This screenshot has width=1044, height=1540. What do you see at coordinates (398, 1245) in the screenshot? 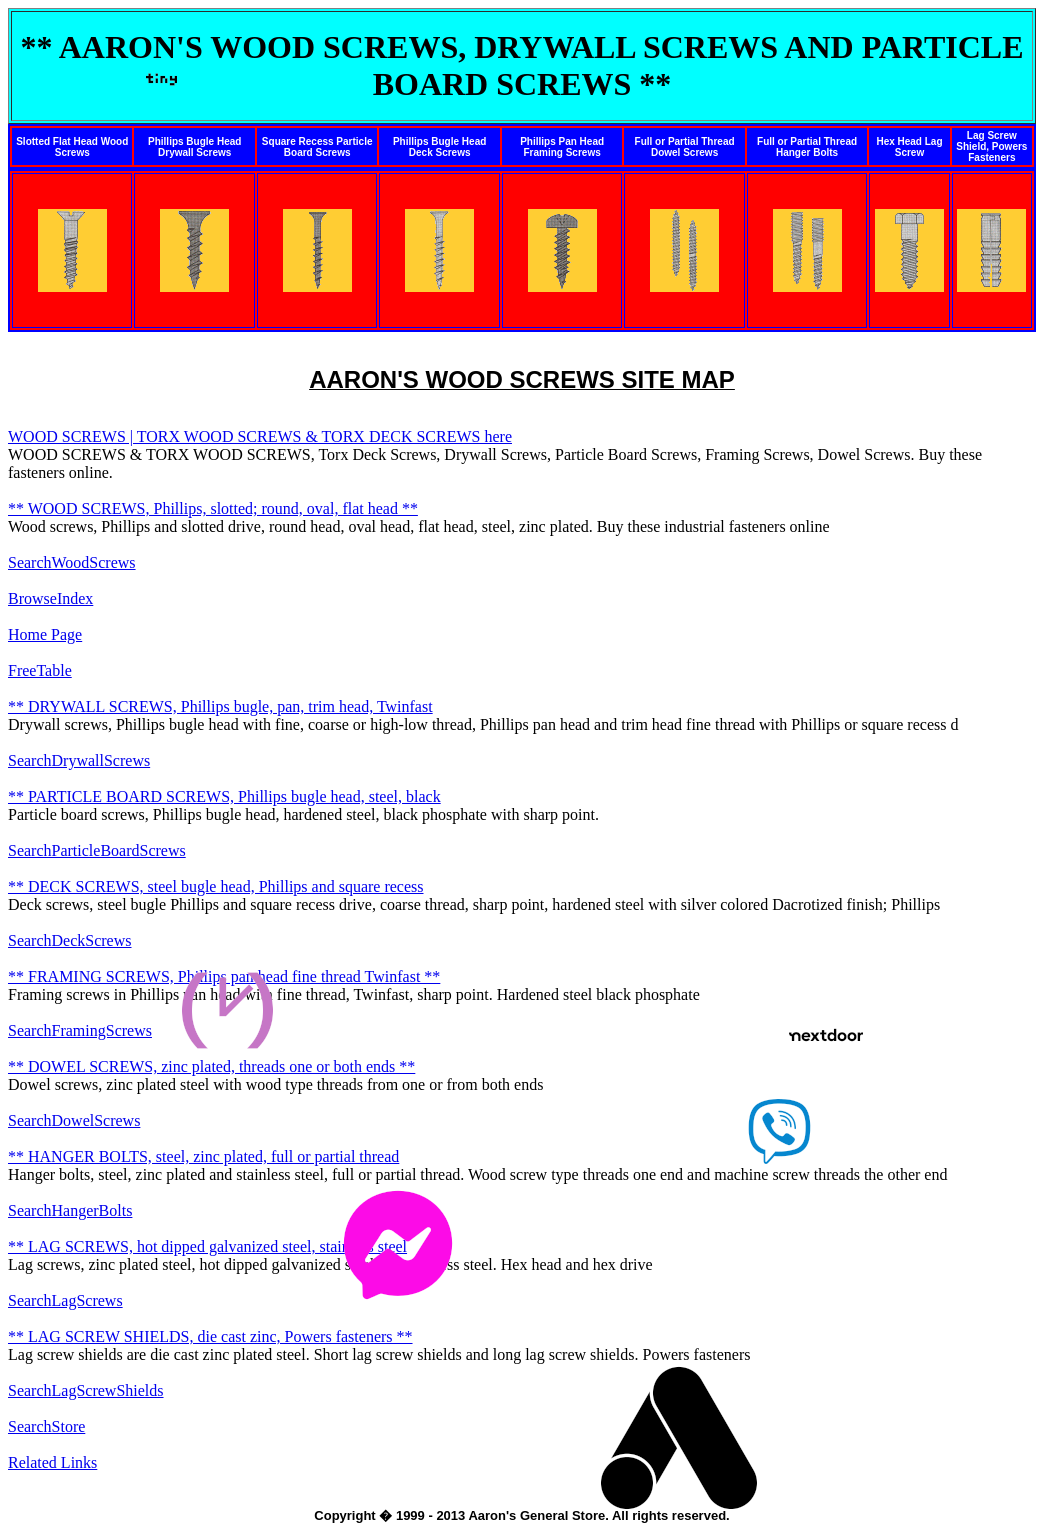
I see `open facebook messenger` at bounding box center [398, 1245].